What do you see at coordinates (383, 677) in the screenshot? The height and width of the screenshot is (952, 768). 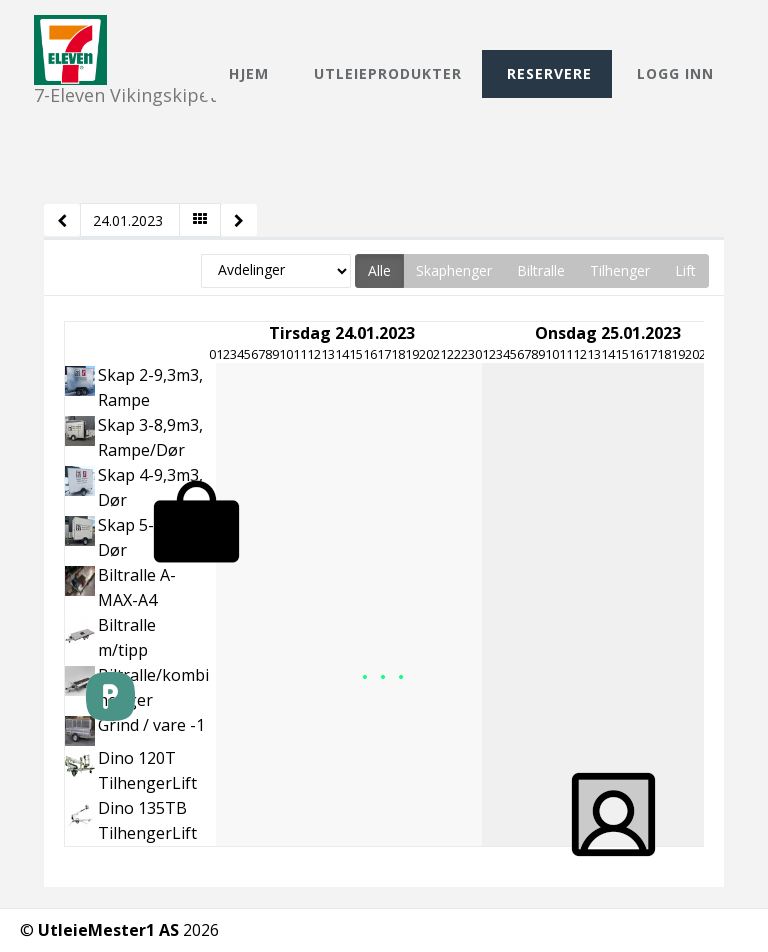 I see `access more options or actions` at bounding box center [383, 677].